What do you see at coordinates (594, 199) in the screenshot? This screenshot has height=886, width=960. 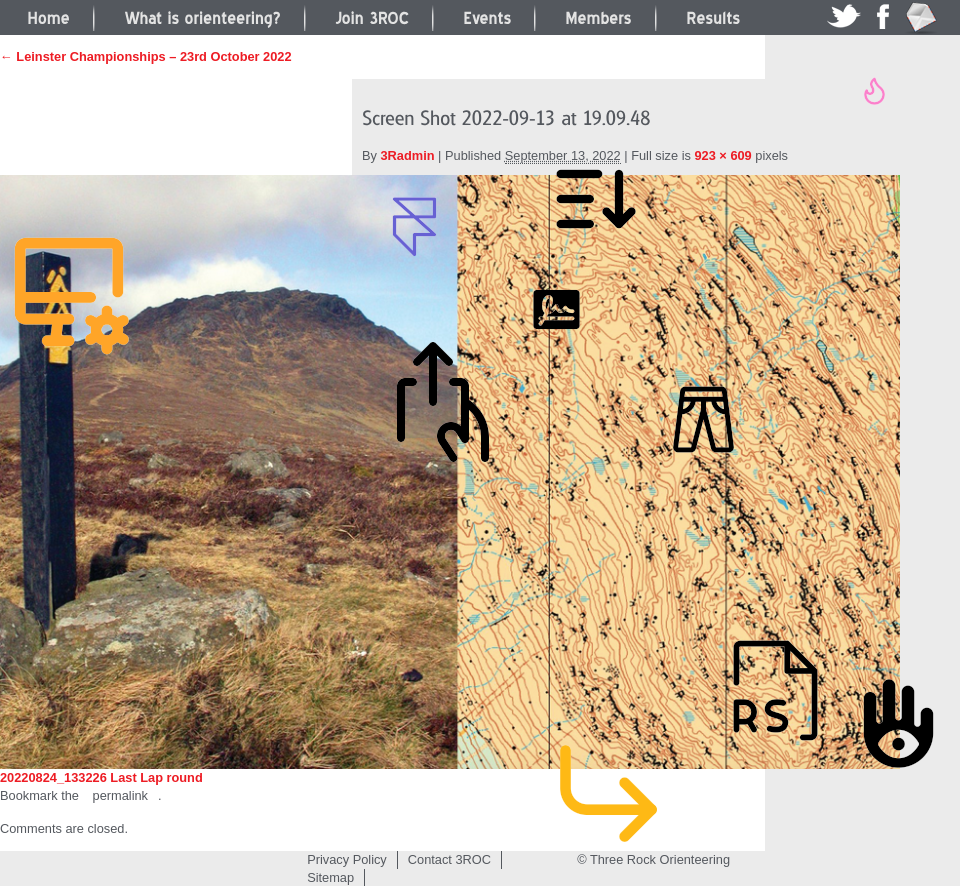 I see `sort items in descending order` at bounding box center [594, 199].